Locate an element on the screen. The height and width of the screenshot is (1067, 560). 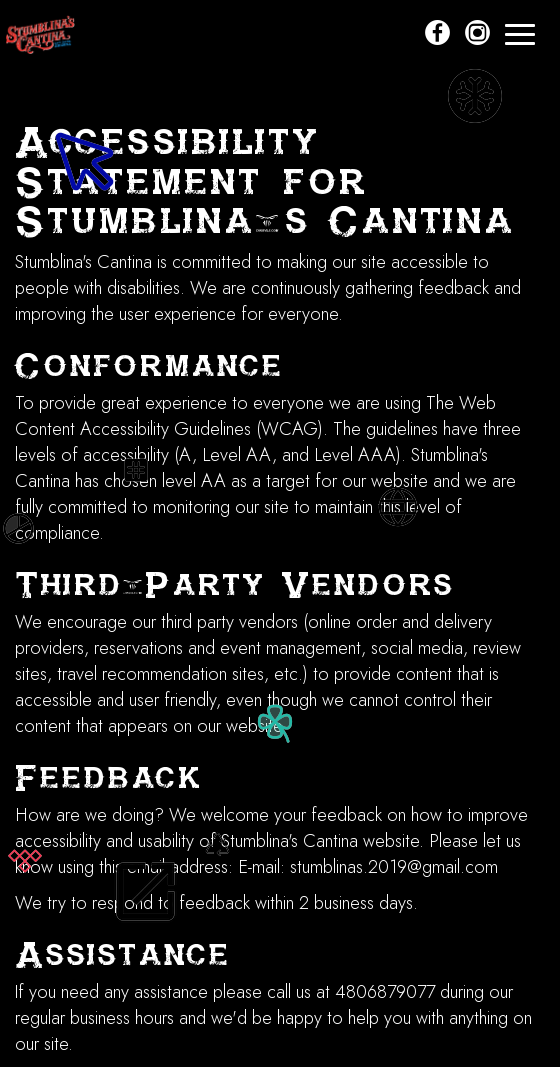
indicates a lucky or bonus reward is located at coordinates (275, 723).